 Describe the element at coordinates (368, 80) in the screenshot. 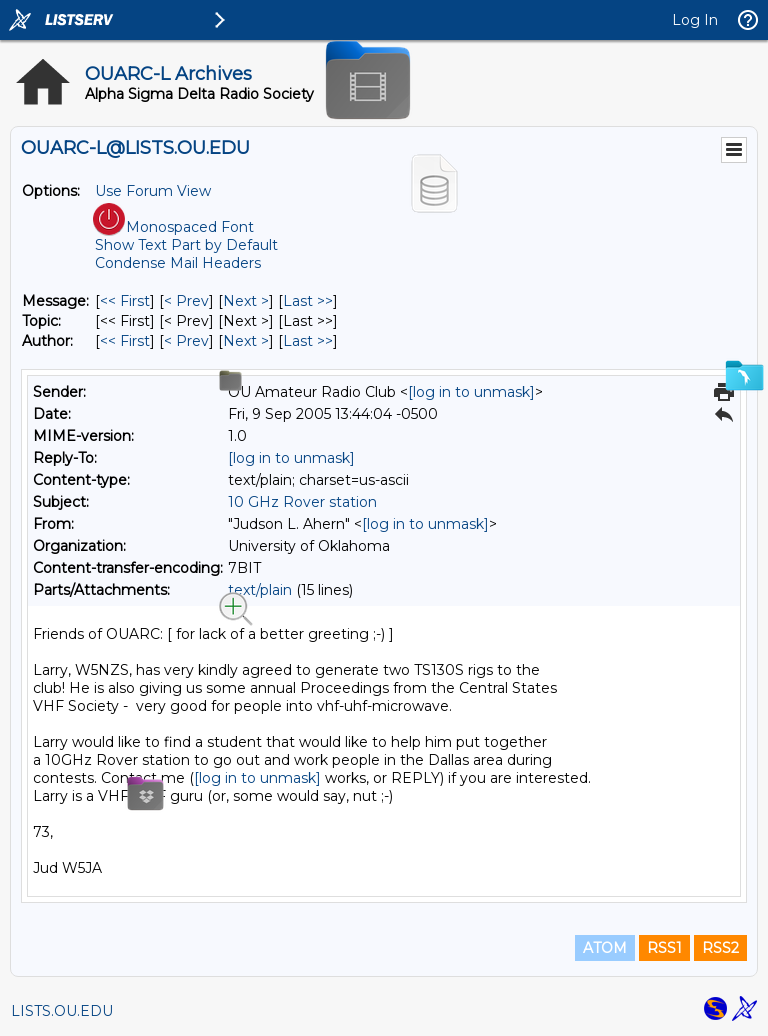

I see `open your videos folder` at that location.